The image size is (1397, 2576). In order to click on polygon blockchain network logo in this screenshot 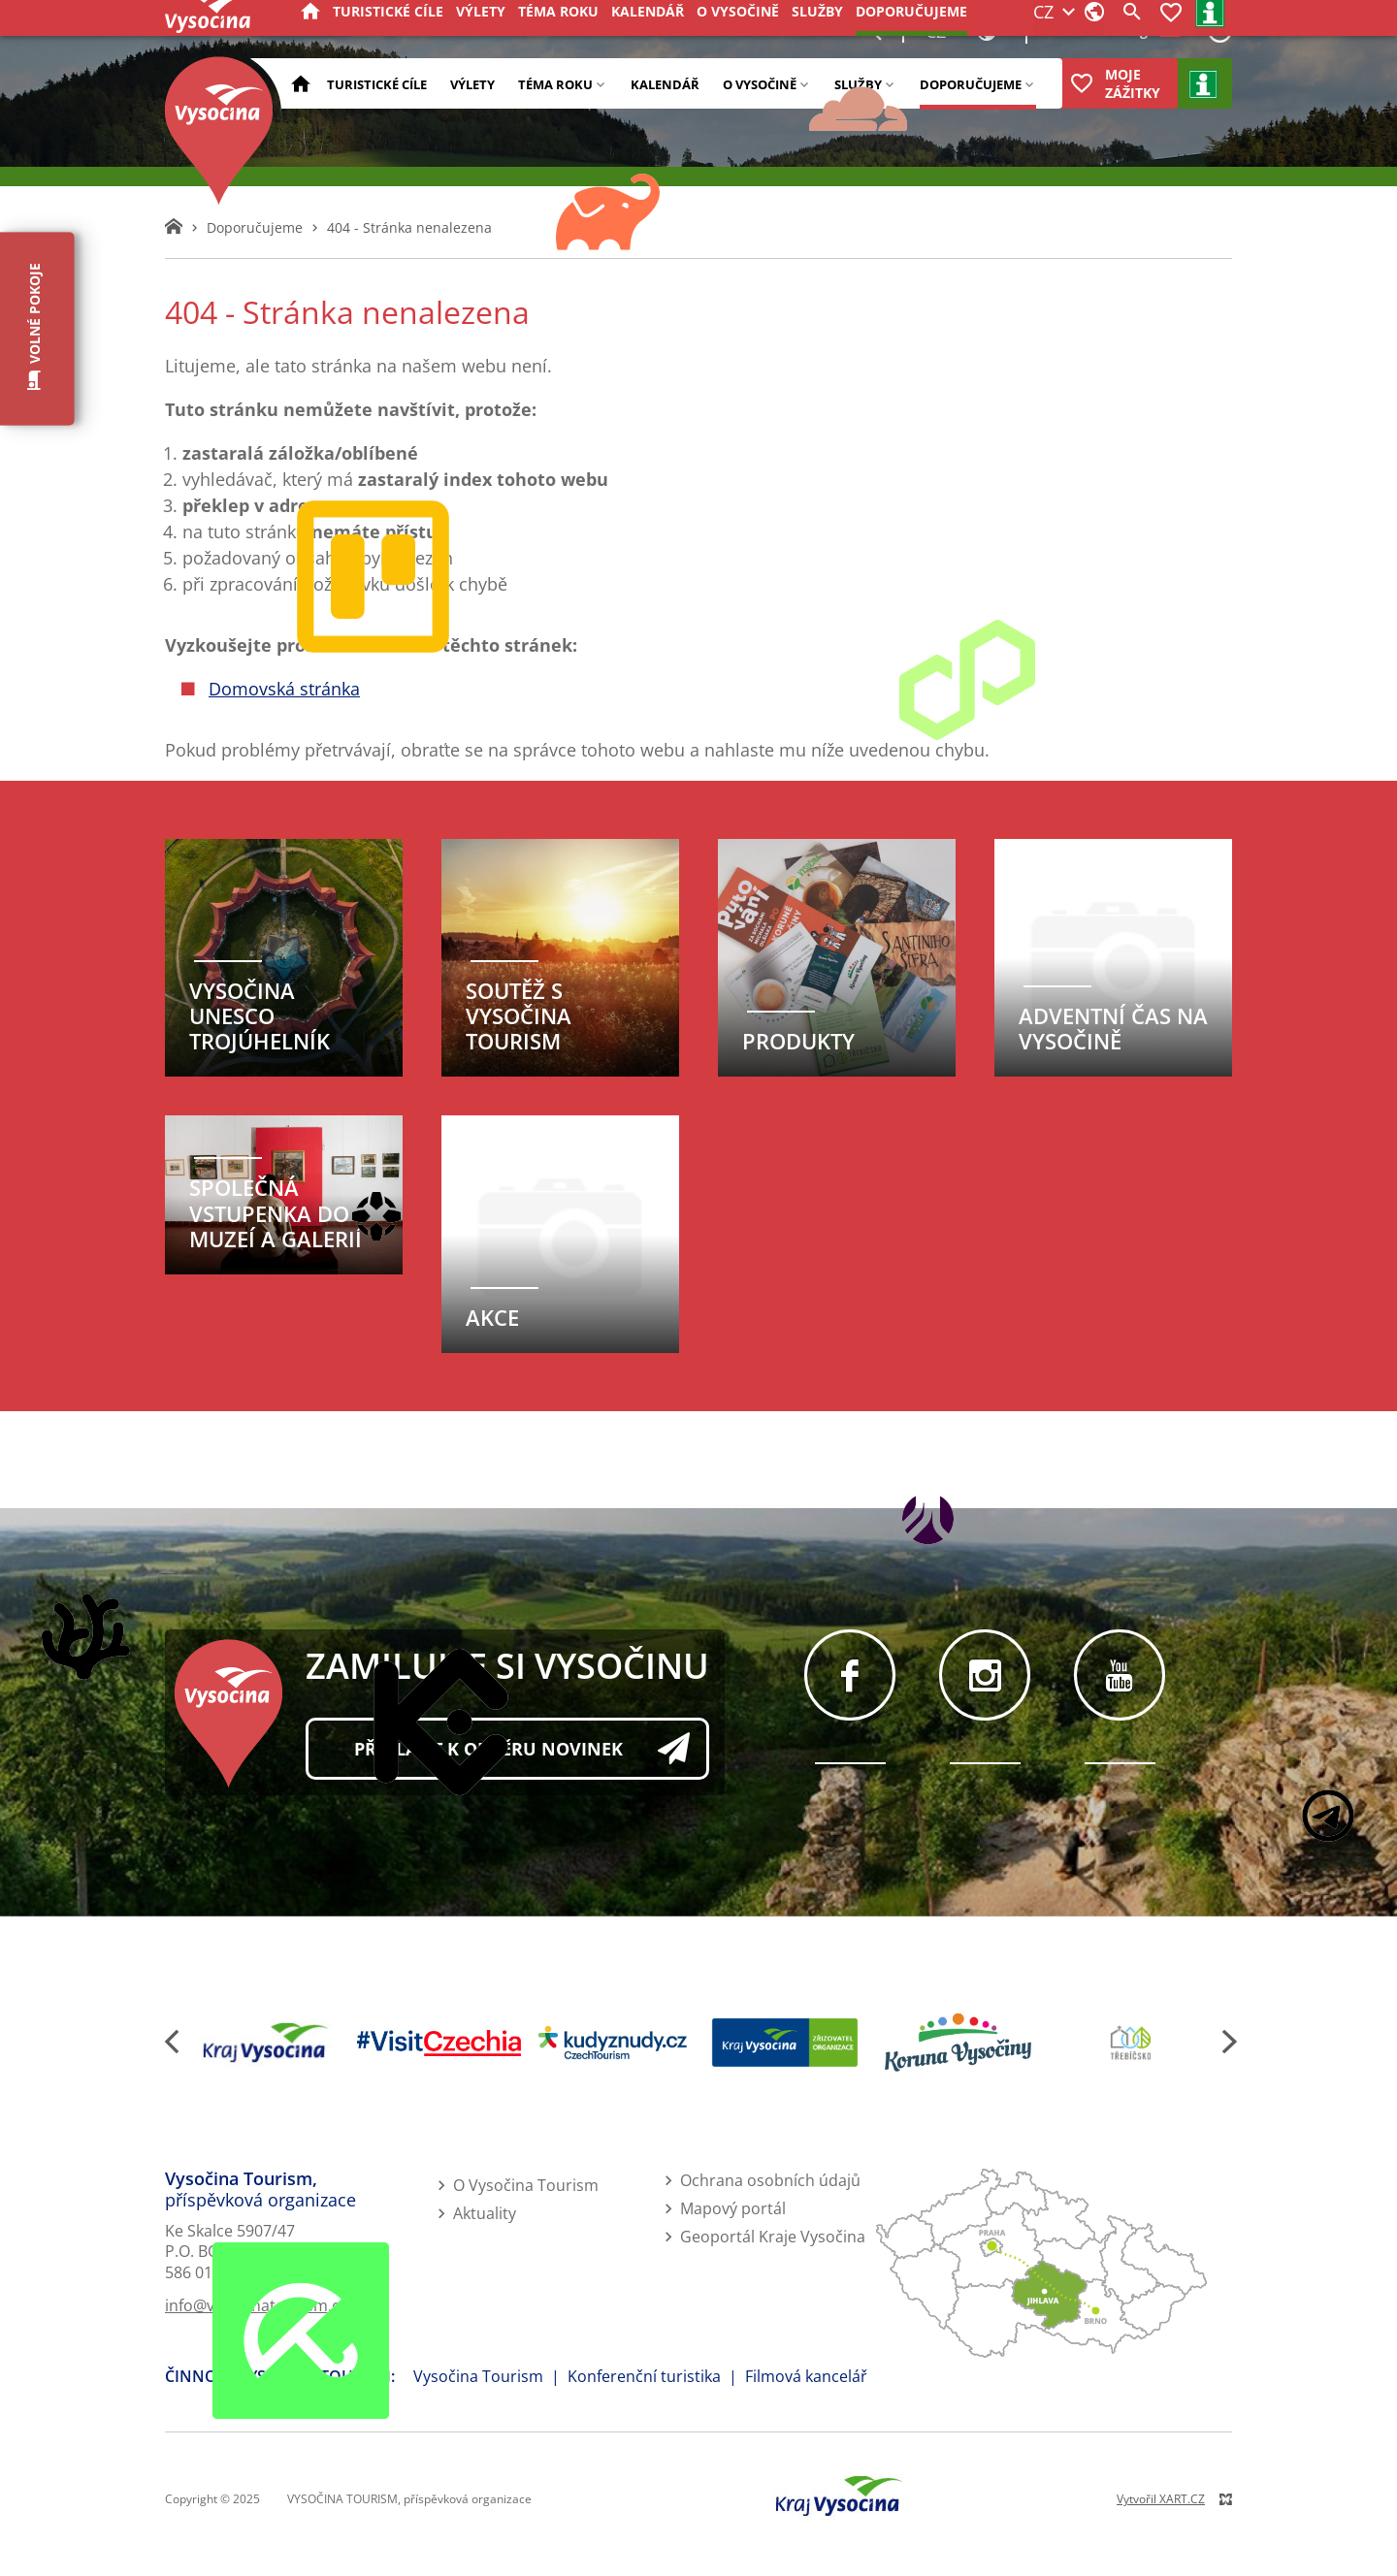, I will do `click(967, 680)`.